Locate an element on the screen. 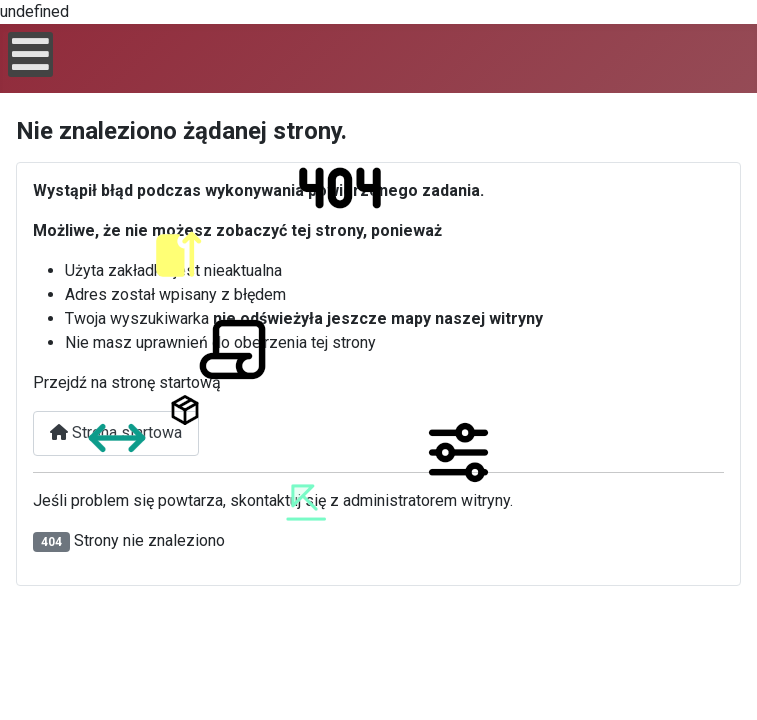 Image resolution: width=757 pixels, height=720 pixels. view package or shipment details is located at coordinates (185, 410).